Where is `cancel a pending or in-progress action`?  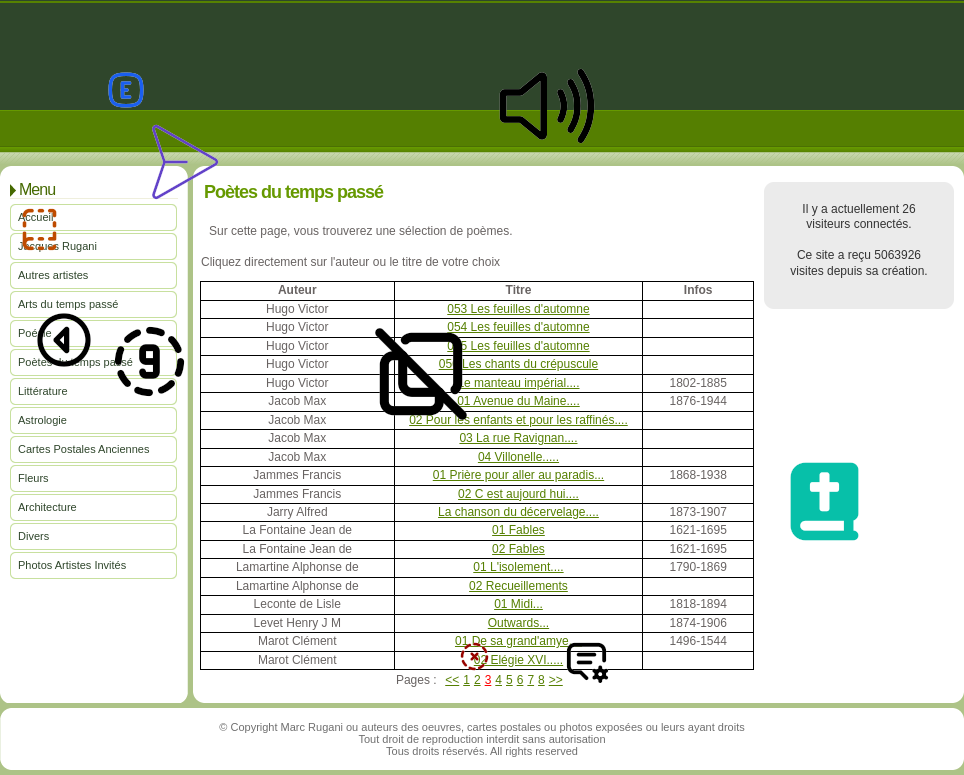
cancel a pending or in-progress action is located at coordinates (474, 656).